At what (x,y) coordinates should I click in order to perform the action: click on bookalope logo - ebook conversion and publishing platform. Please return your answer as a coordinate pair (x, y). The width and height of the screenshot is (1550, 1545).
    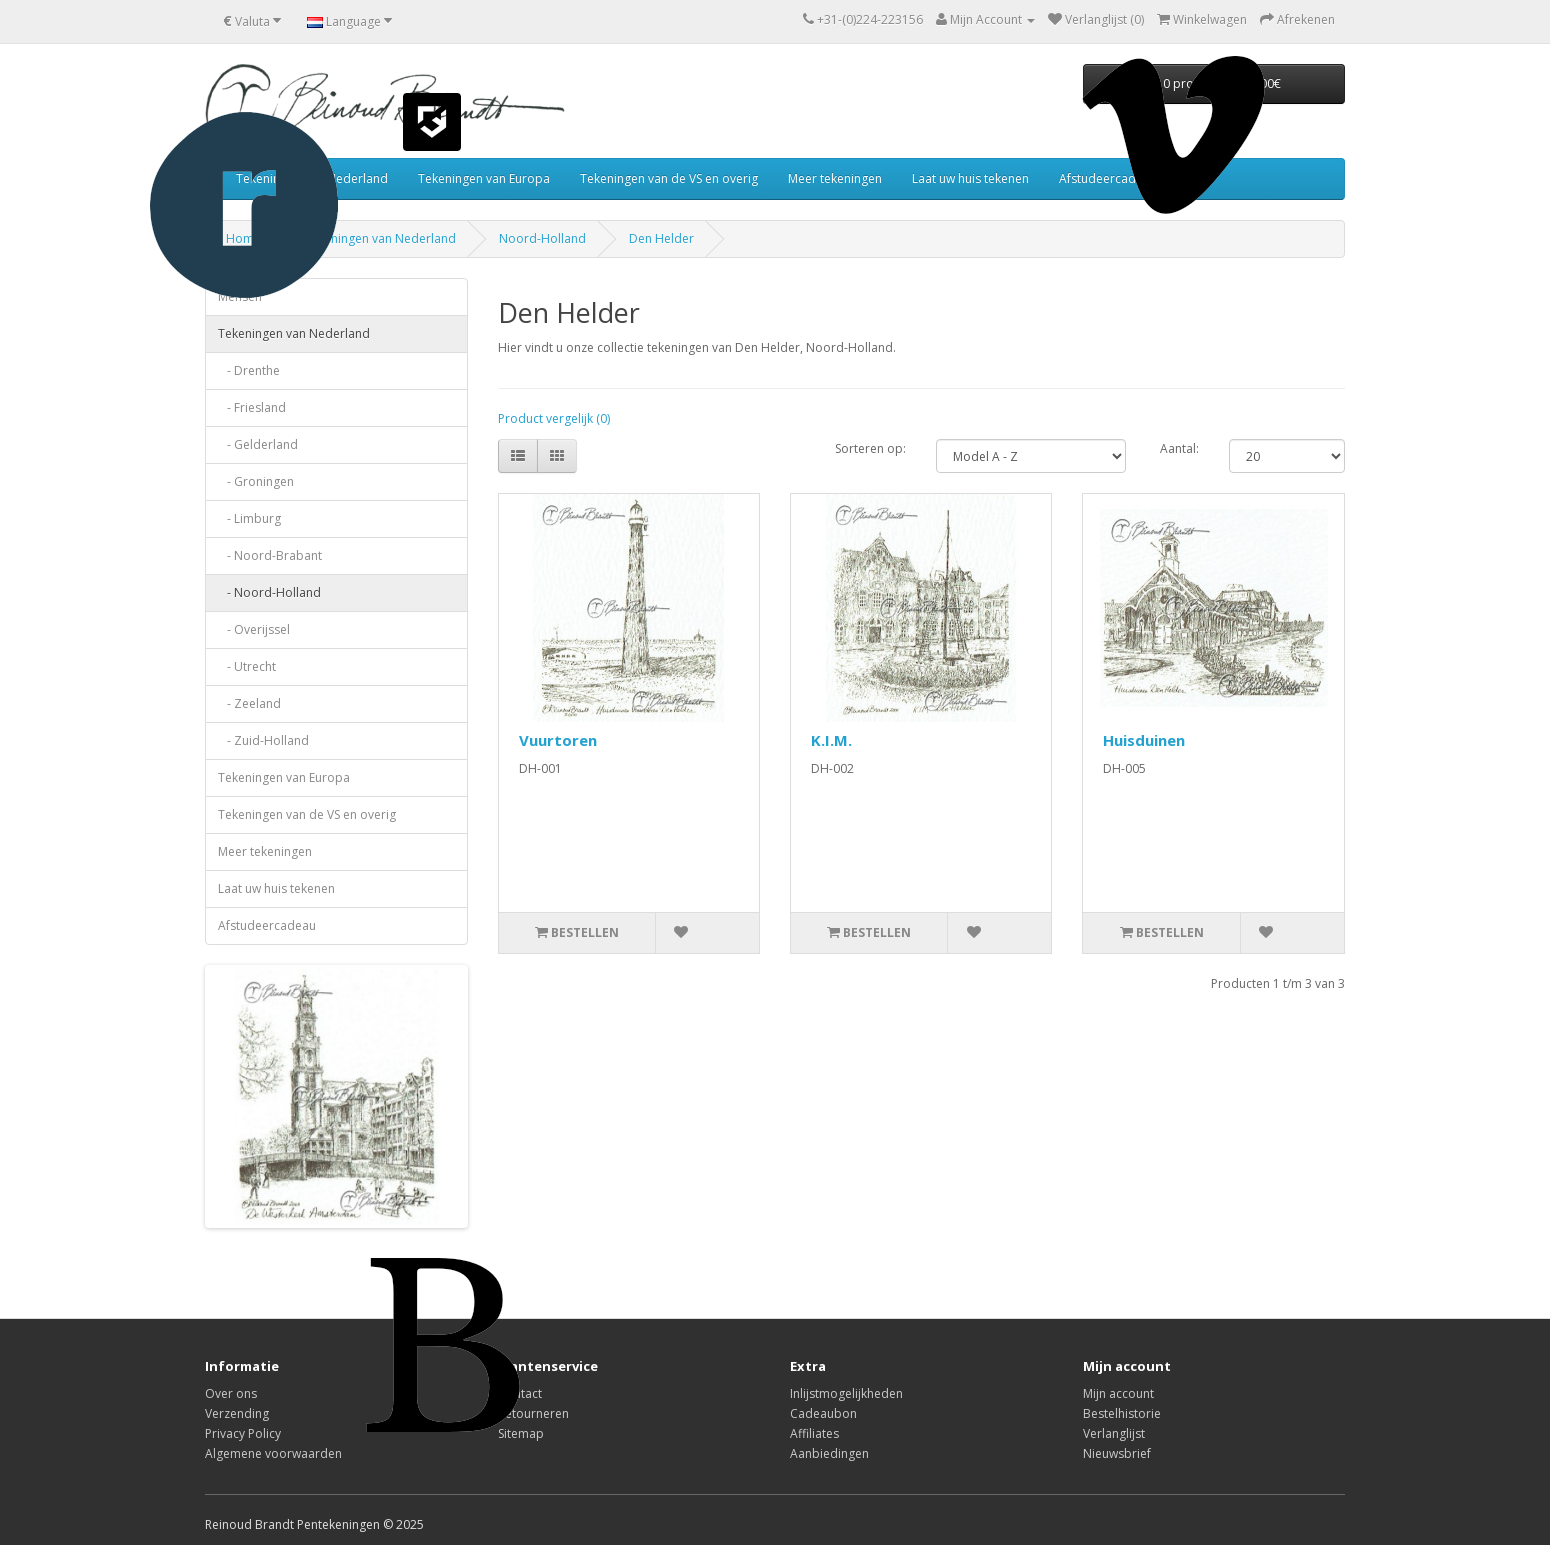
    Looking at the image, I should click on (443, 1345).